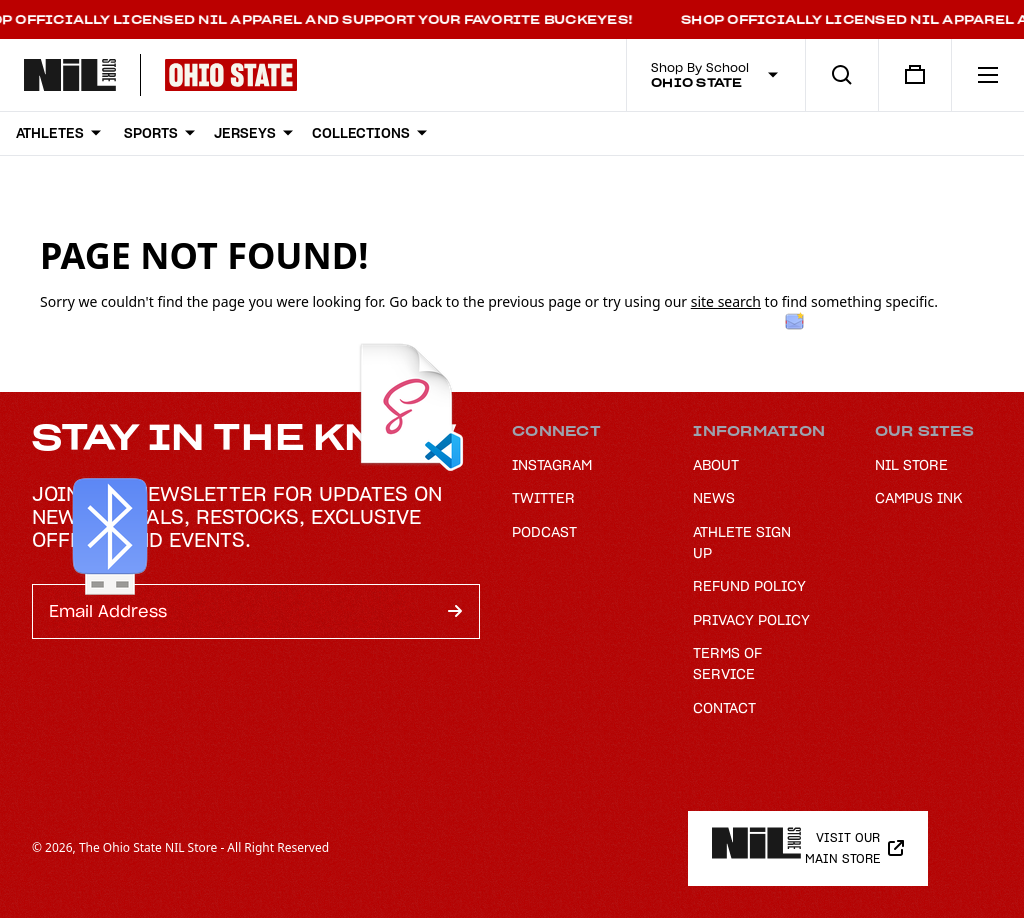 The height and width of the screenshot is (918, 1024). What do you see at coordinates (406, 406) in the screenshot?
I see `open a Sass stylesheet file in Visual Studio Code` at bounding box center [406, 406].